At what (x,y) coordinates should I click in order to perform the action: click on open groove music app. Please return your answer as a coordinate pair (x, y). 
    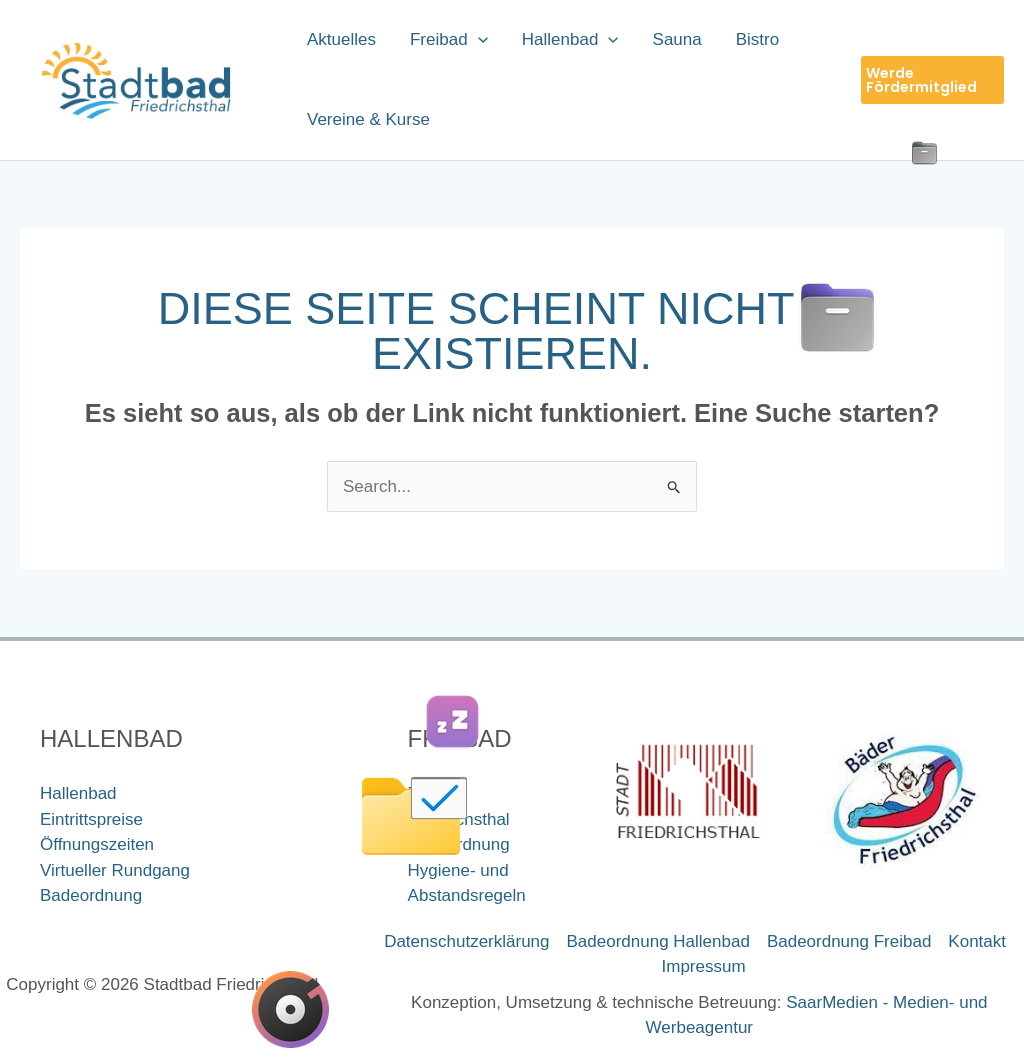
    Looking at the image, I should click on (290, 1009).